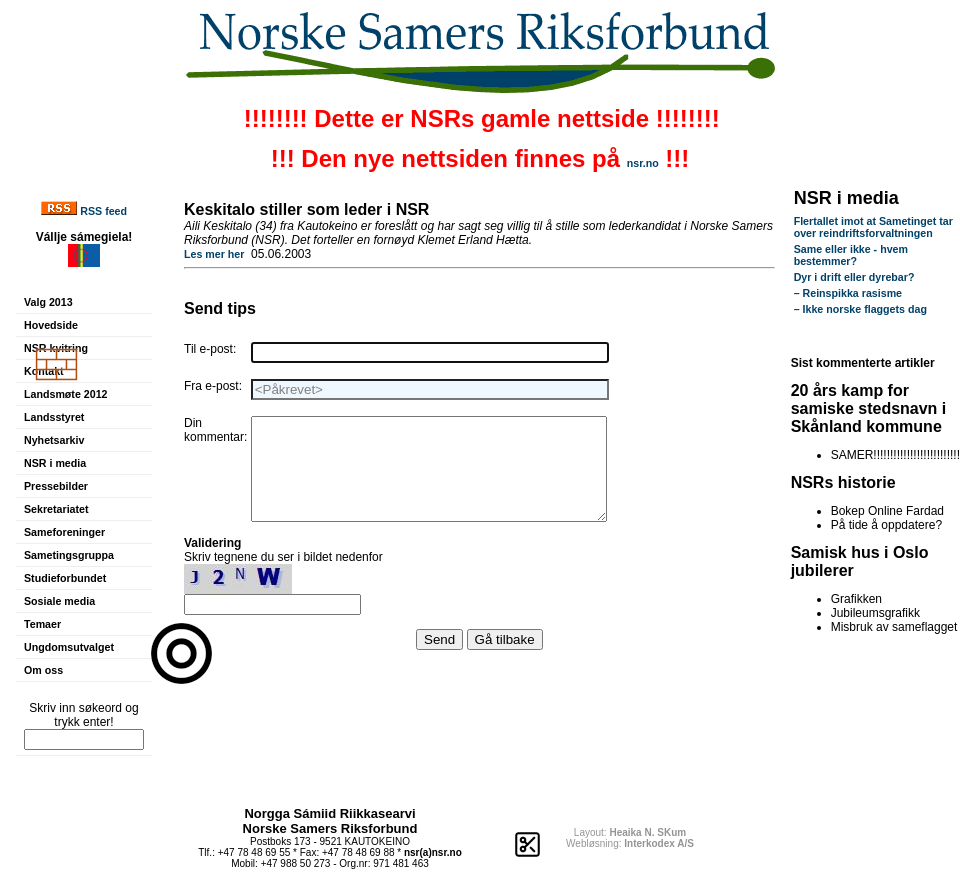  What do you see at coordinates (56, 364) in the screenshot?
I see `view or edit wall layout` at bounding box center [56, 364].